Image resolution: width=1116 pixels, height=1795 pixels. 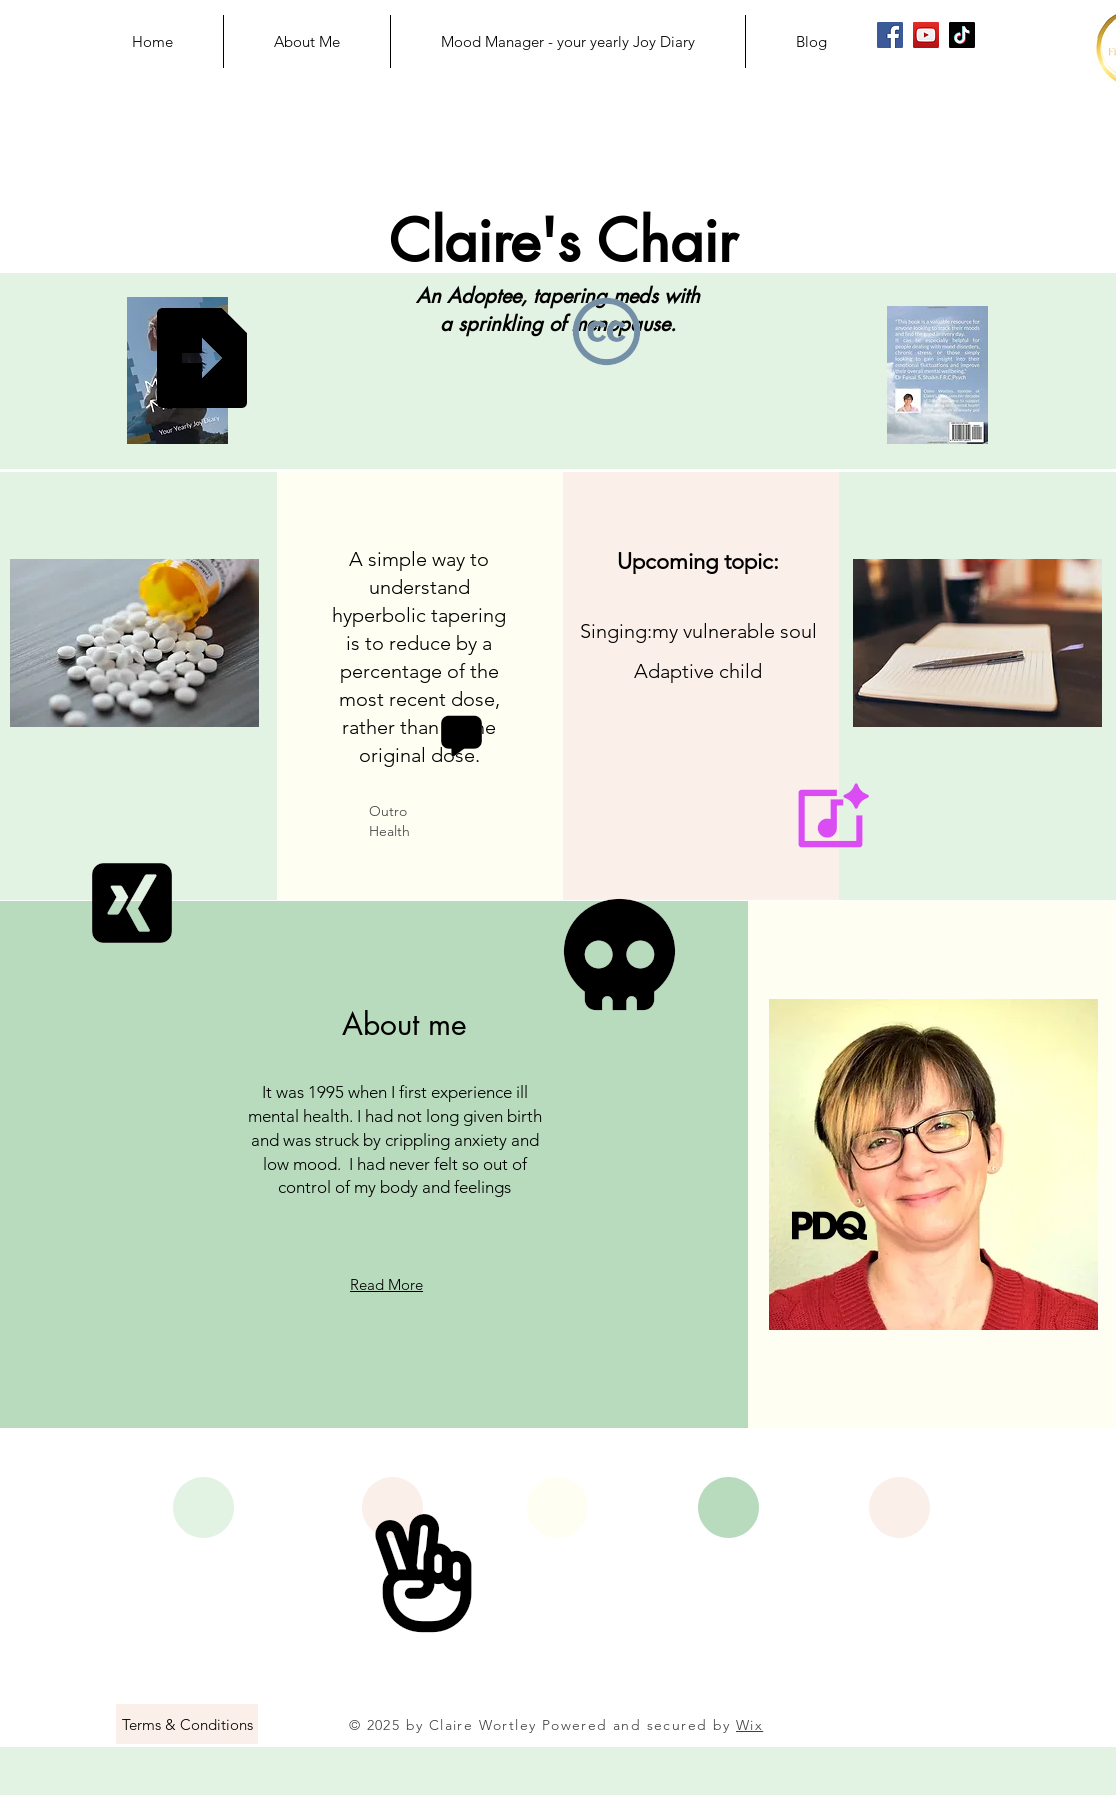 I want to click on peace sign or victory gesture, so click(x=427, y=1573).